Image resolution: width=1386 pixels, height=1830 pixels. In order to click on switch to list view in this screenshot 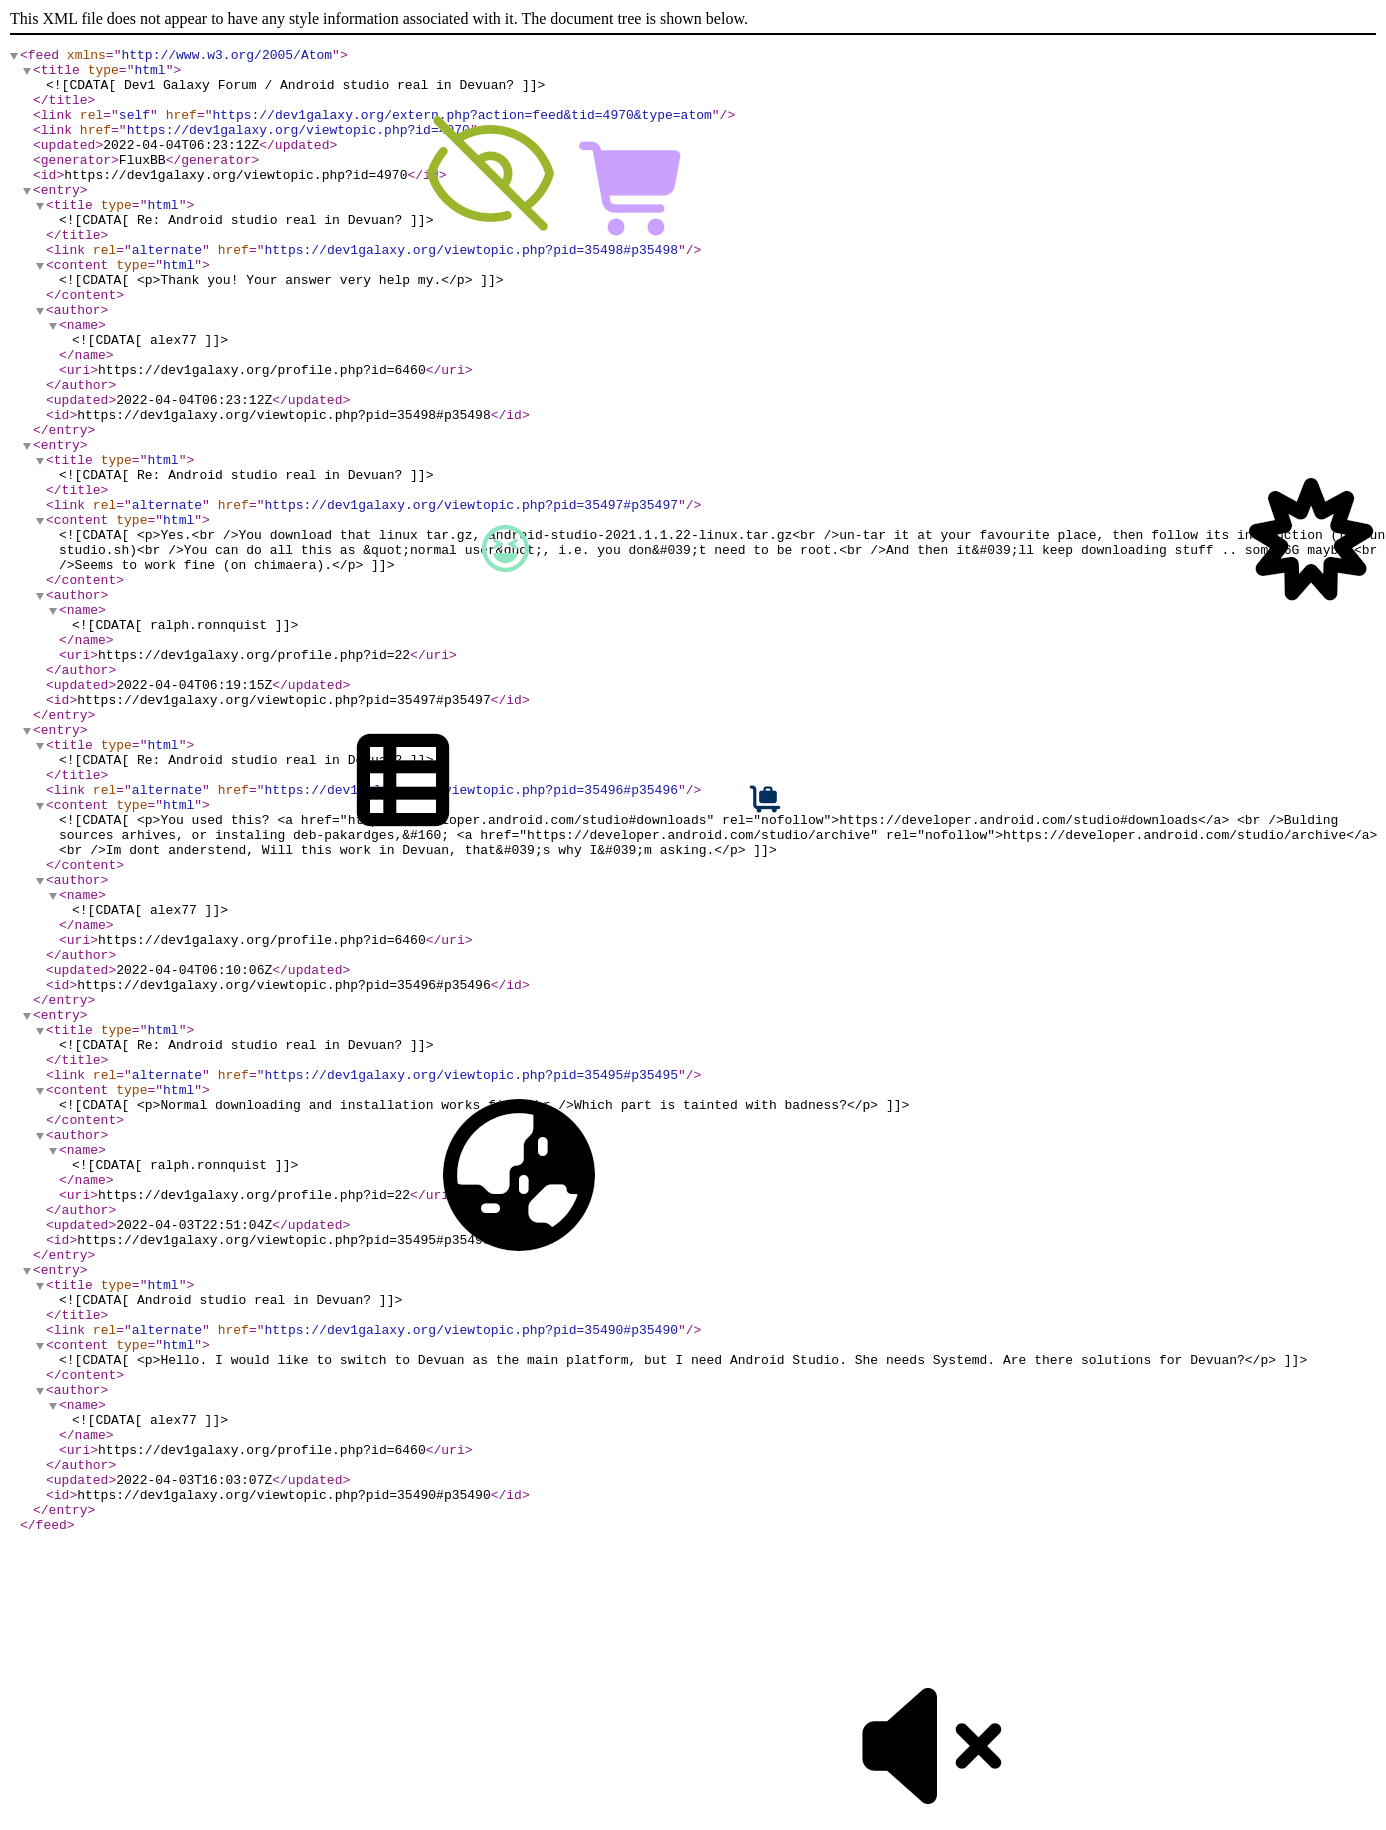, I will do `click(403, 780)`.